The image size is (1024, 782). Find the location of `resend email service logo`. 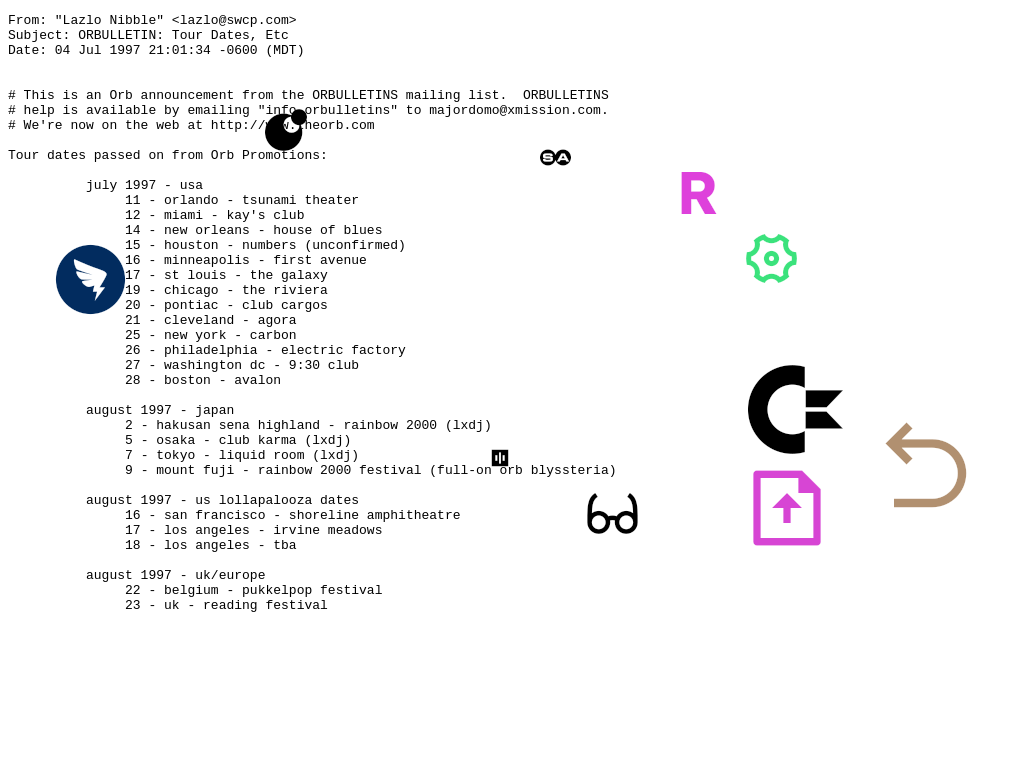

resend email service logo is located at coordinates (699, 193).